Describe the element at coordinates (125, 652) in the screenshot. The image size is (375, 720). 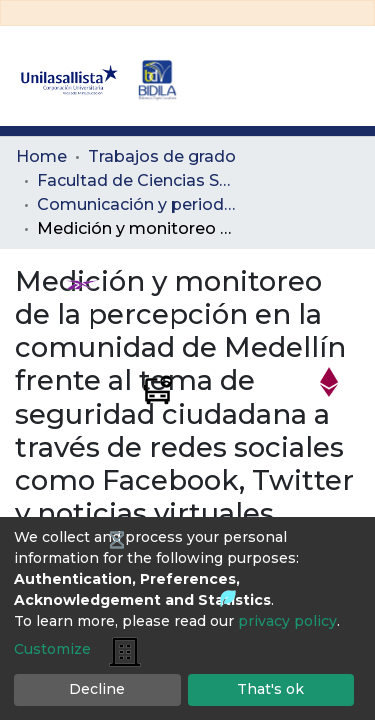
I see `view building or office location` at that location.